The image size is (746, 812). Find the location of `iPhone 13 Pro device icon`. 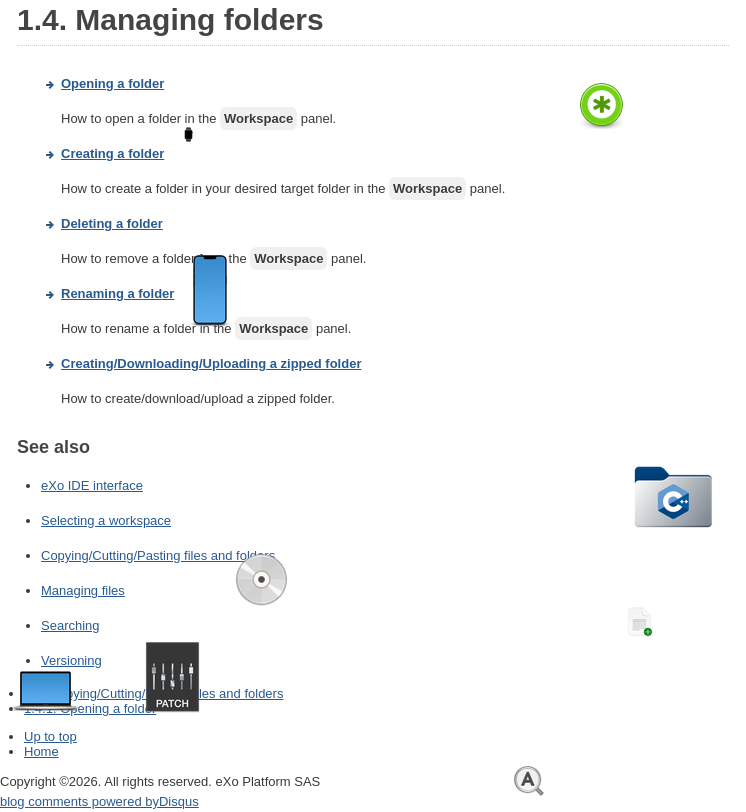

iPhone 13 Pro device icon is located at coordinates (210, 291).